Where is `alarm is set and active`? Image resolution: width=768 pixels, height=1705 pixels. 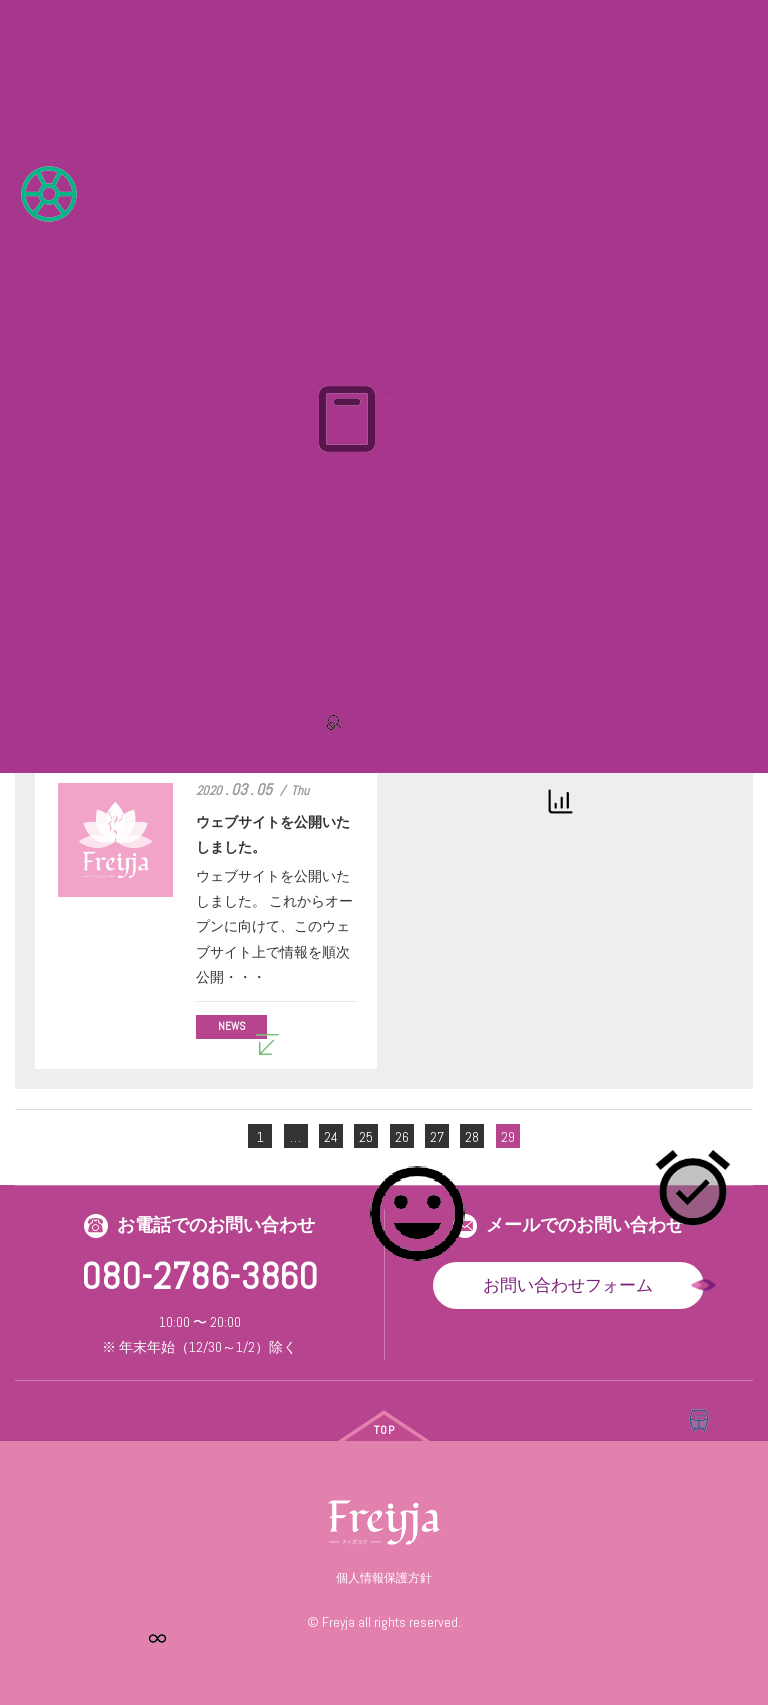
alarm is set and active is located at coordinates (693, 1188).